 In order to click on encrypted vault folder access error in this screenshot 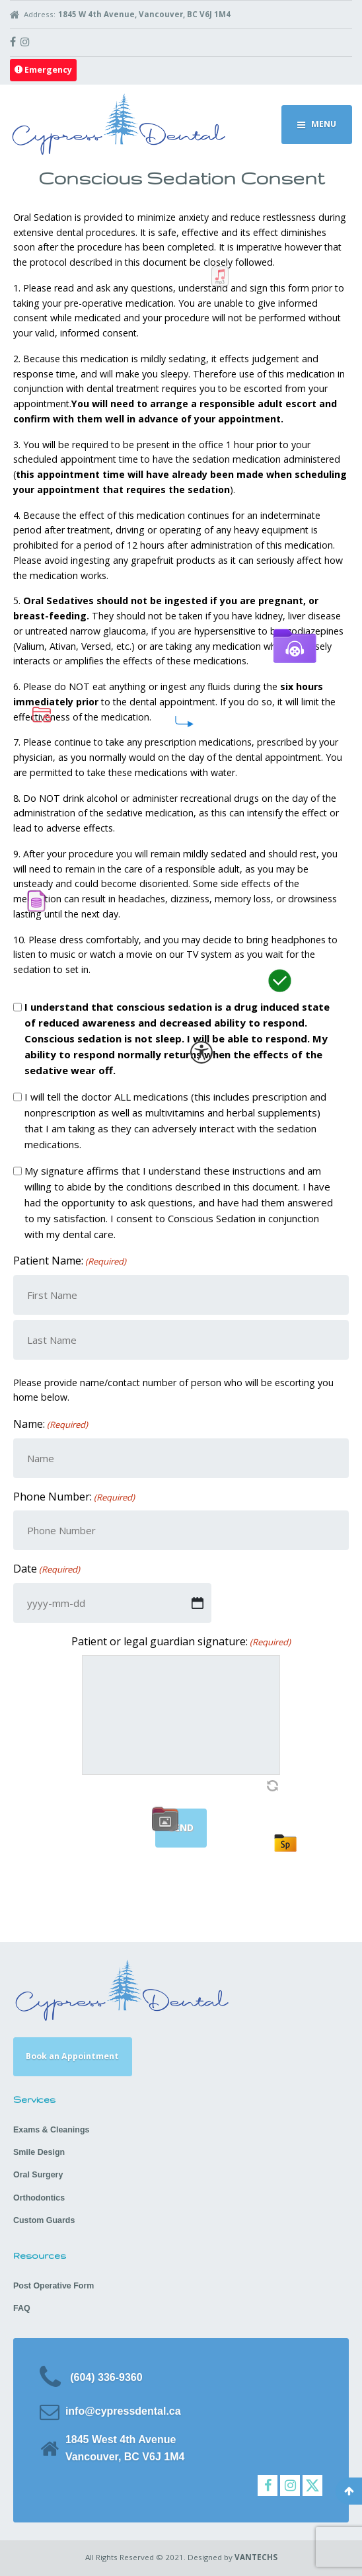, I will do `click(42, 715)`.